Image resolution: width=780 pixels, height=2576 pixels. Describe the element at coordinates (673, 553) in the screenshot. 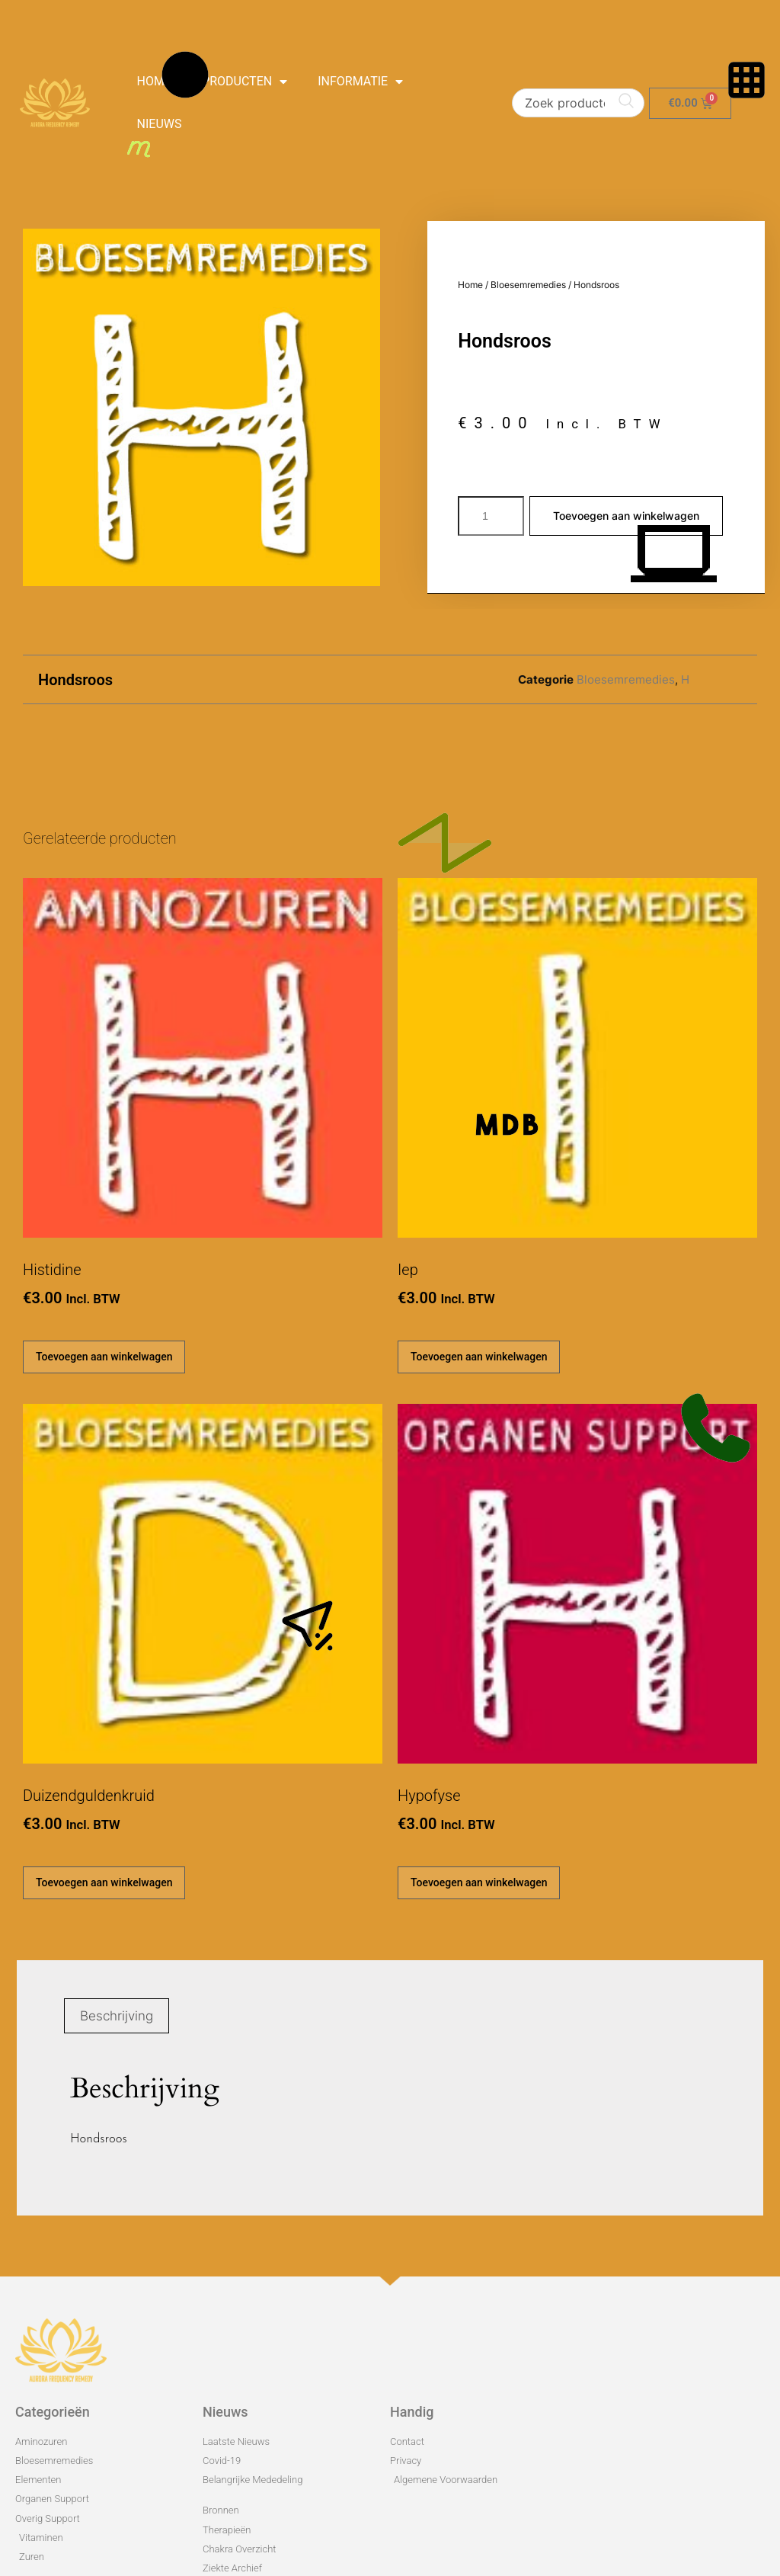

I see `access laptop or computer settings` at that location.